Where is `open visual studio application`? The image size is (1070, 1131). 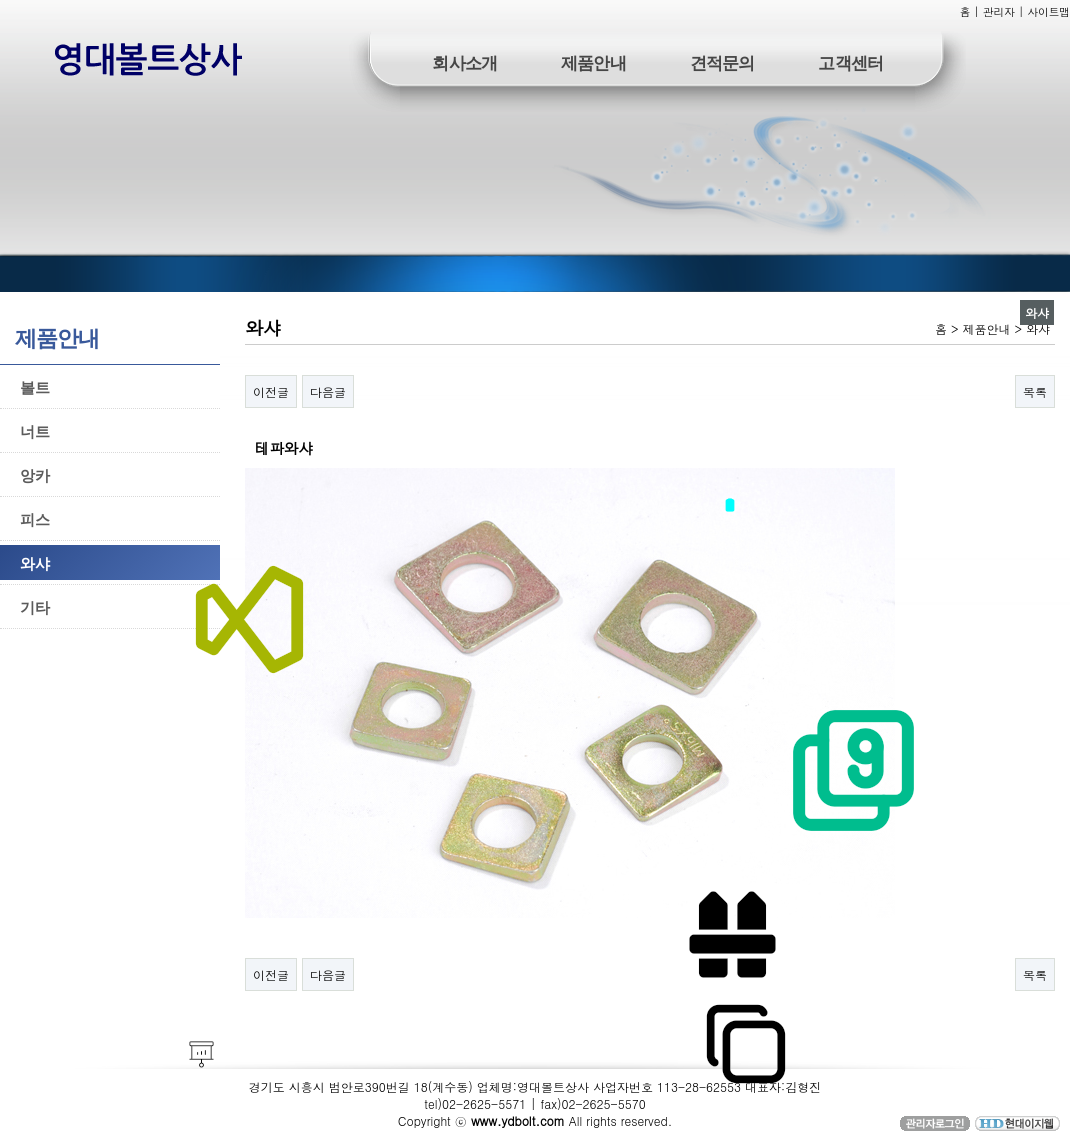 open visual studio application is located at coordinates (249, 619).